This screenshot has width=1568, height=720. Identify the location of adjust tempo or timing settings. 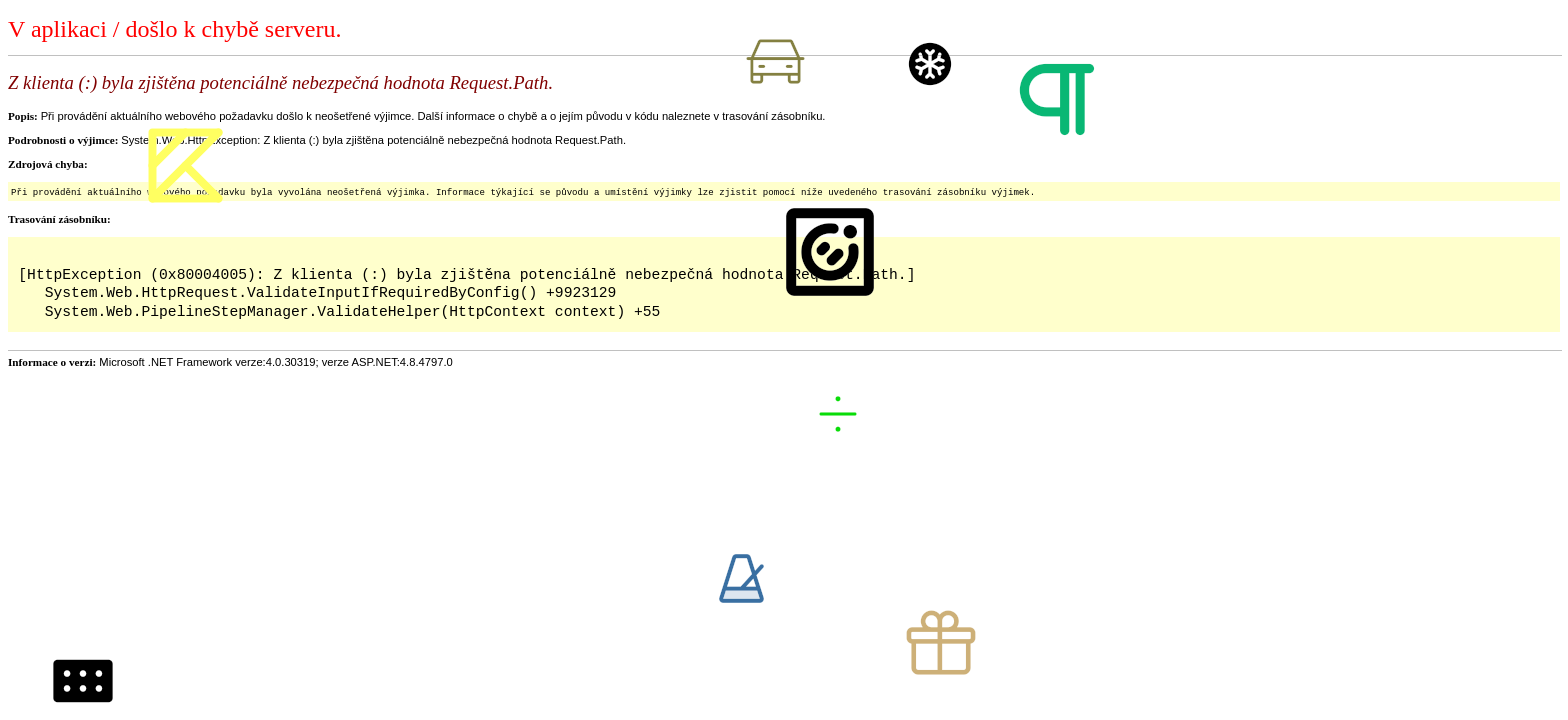
(741, 578).